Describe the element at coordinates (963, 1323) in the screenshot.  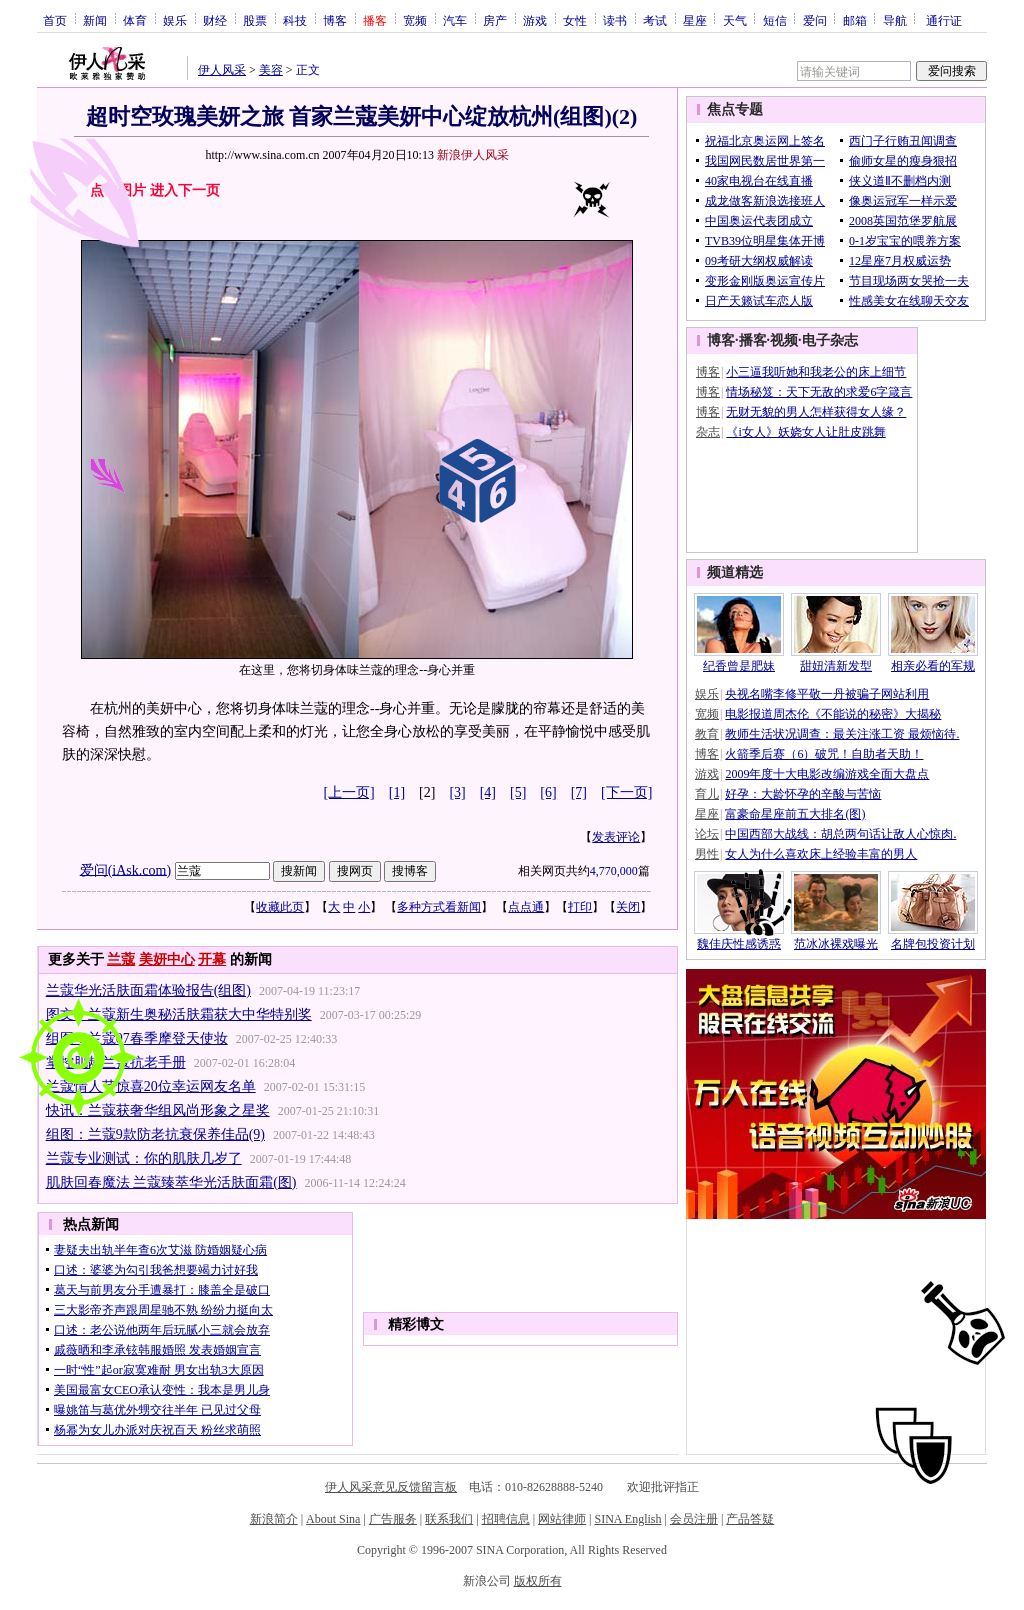
I see `use a madness potion on your character` at that location.